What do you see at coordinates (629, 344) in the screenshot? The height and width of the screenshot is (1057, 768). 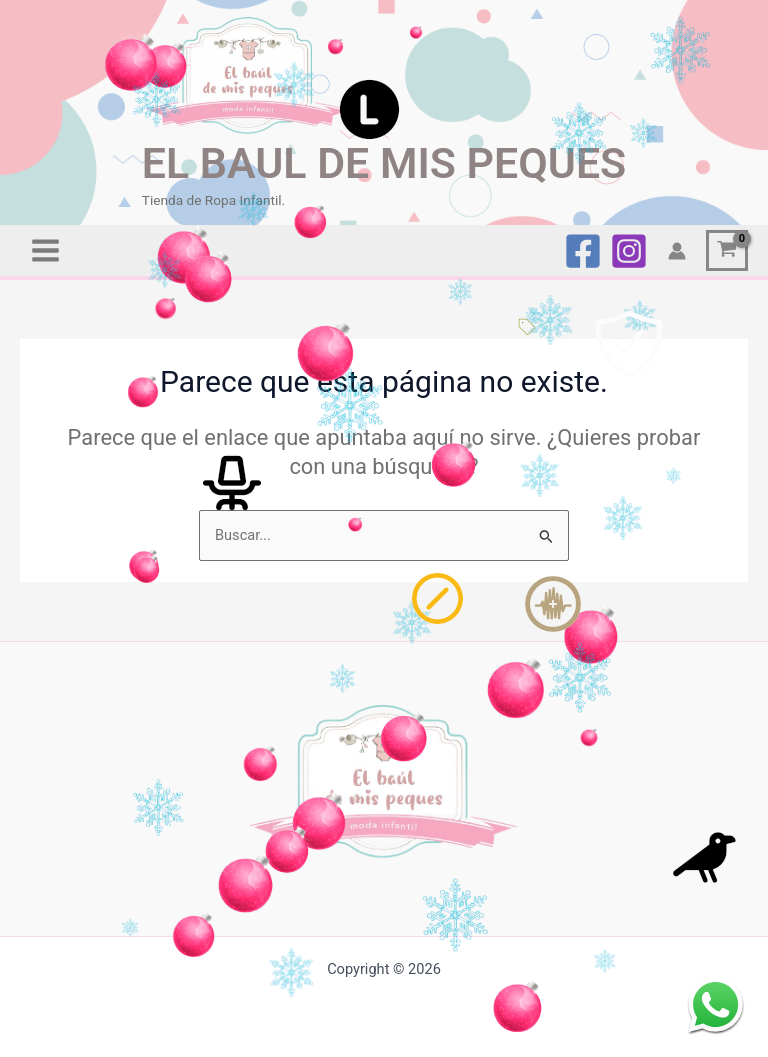 I see `indicates verified security or protection status` at bounding box center [629, 344].